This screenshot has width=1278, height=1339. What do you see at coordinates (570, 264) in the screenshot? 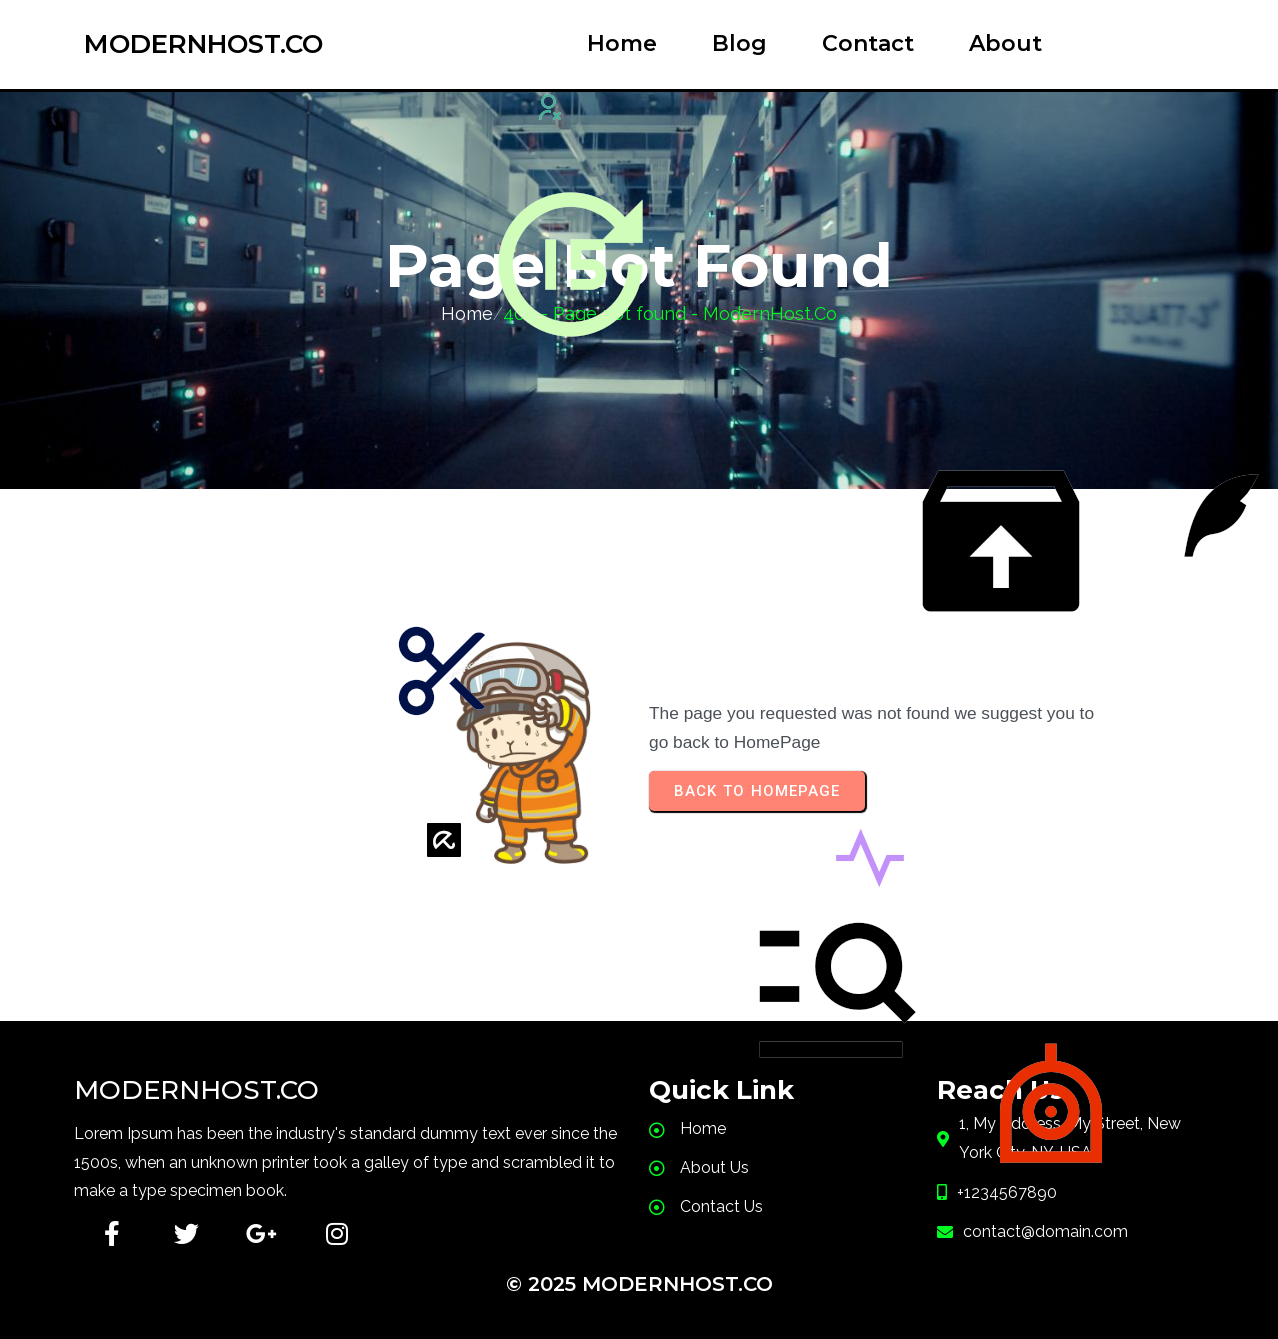
I see `skip forward 15 seconds` at bounding box center [570, 264].